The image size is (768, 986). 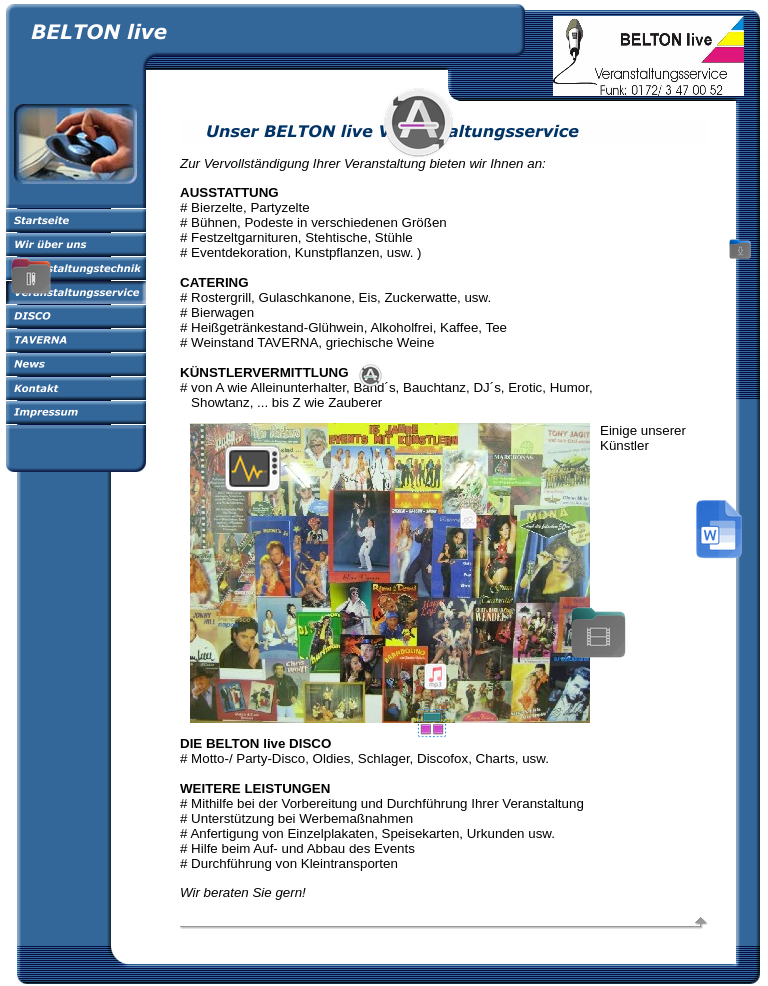 What do you see at coordinates (719, 529) in the screenshot?
I see `open a microsoft word document` at bounding box center [719, 529].